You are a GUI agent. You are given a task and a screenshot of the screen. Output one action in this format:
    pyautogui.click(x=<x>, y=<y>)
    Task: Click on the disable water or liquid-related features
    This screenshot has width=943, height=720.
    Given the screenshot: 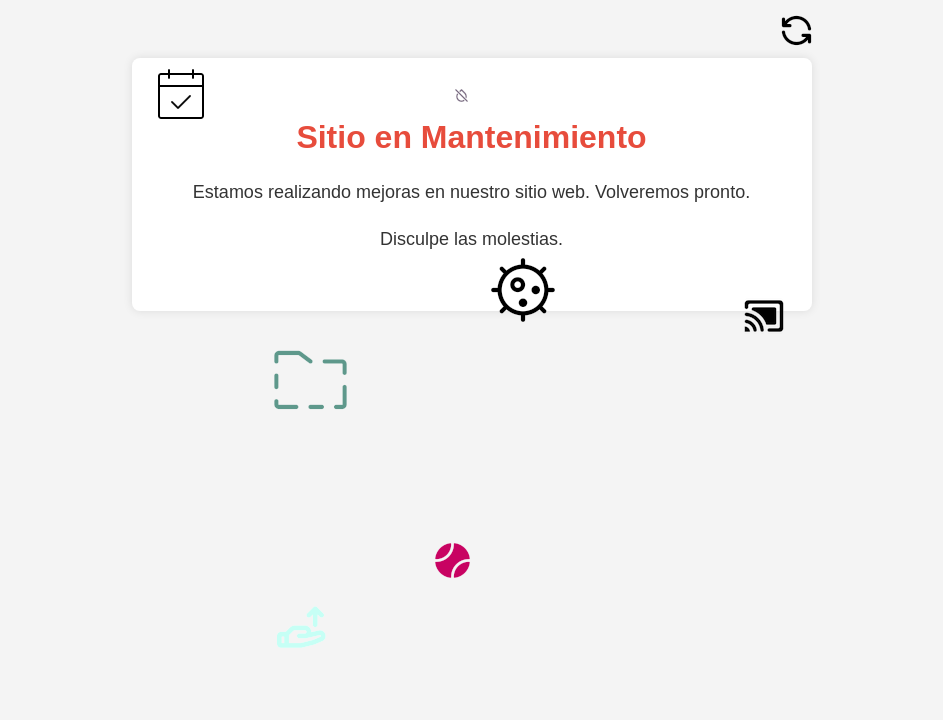 What is the action you would take?
    pyautogui.click(x=461, y=95)
    